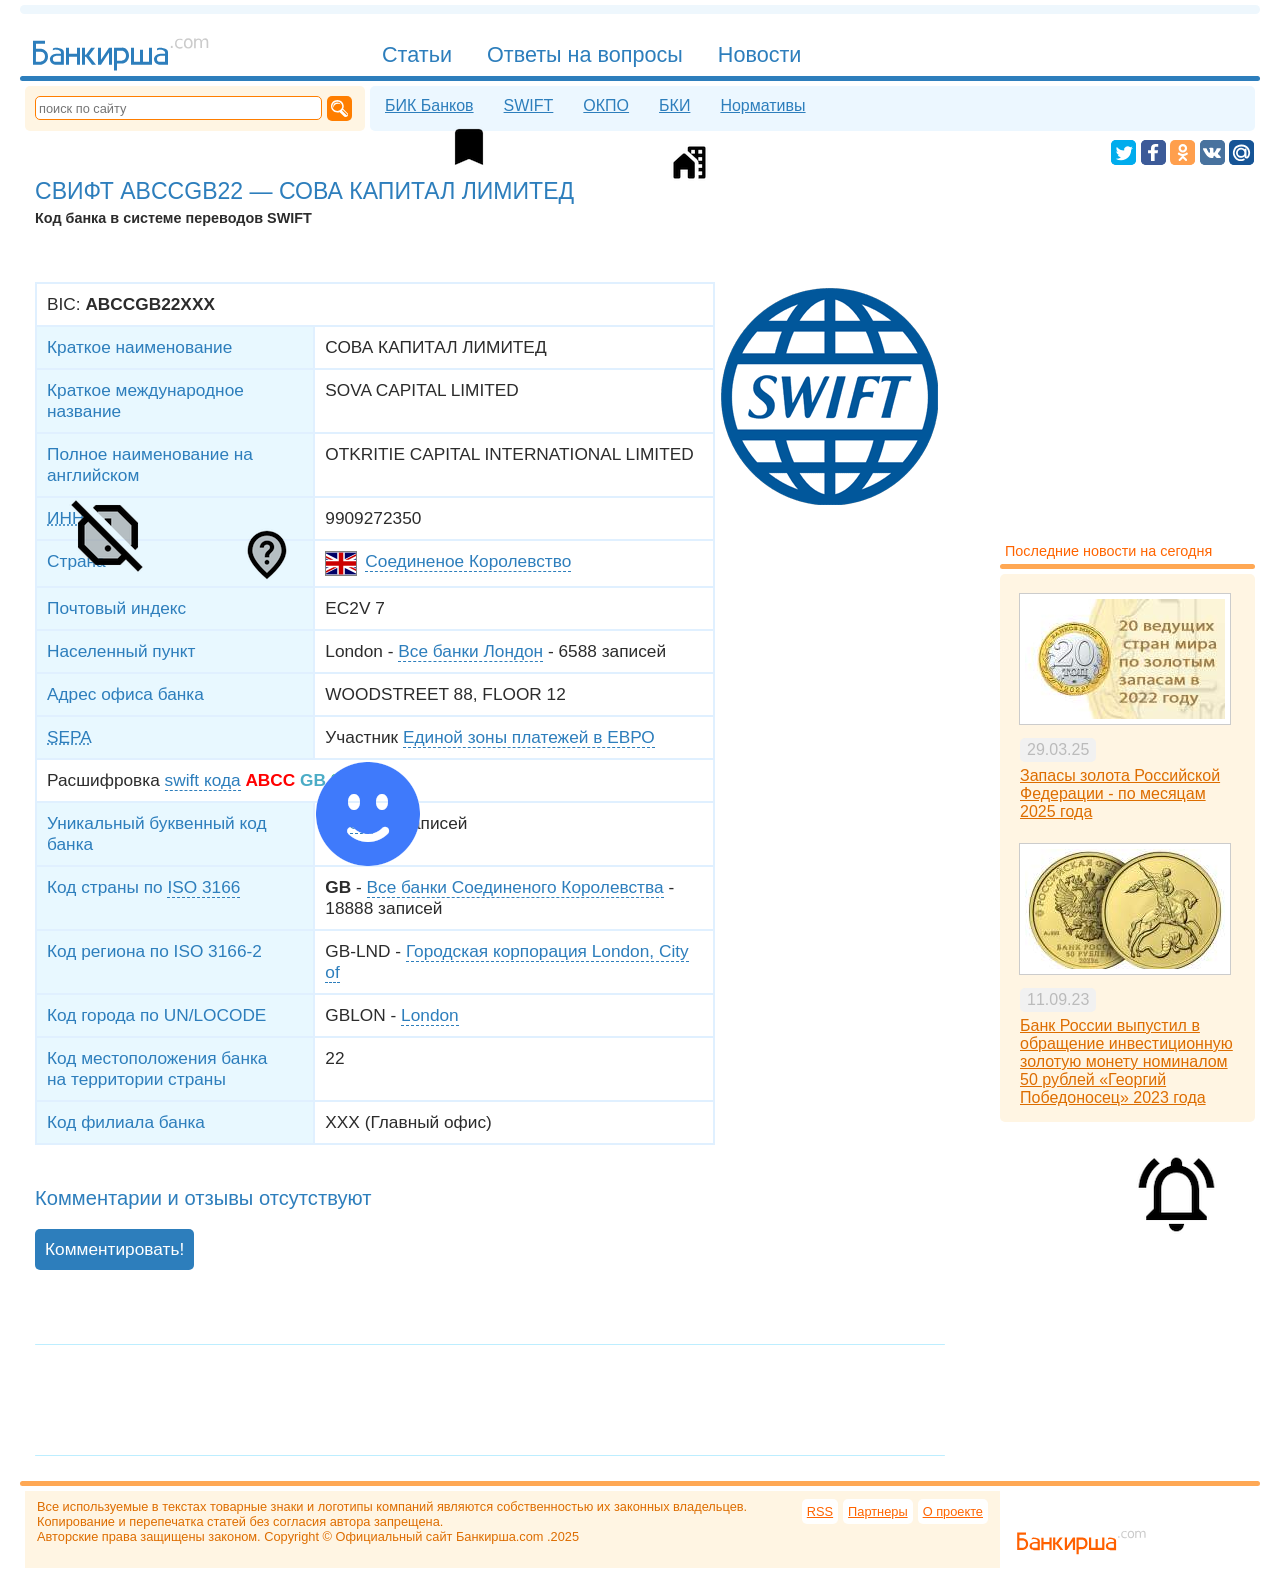 Image resolution: width=1280 pixels, height=1573 pixels. Describe the element at coordinates (368, 814) in the screenshot. I see `add an emoji or reaction` at that location.